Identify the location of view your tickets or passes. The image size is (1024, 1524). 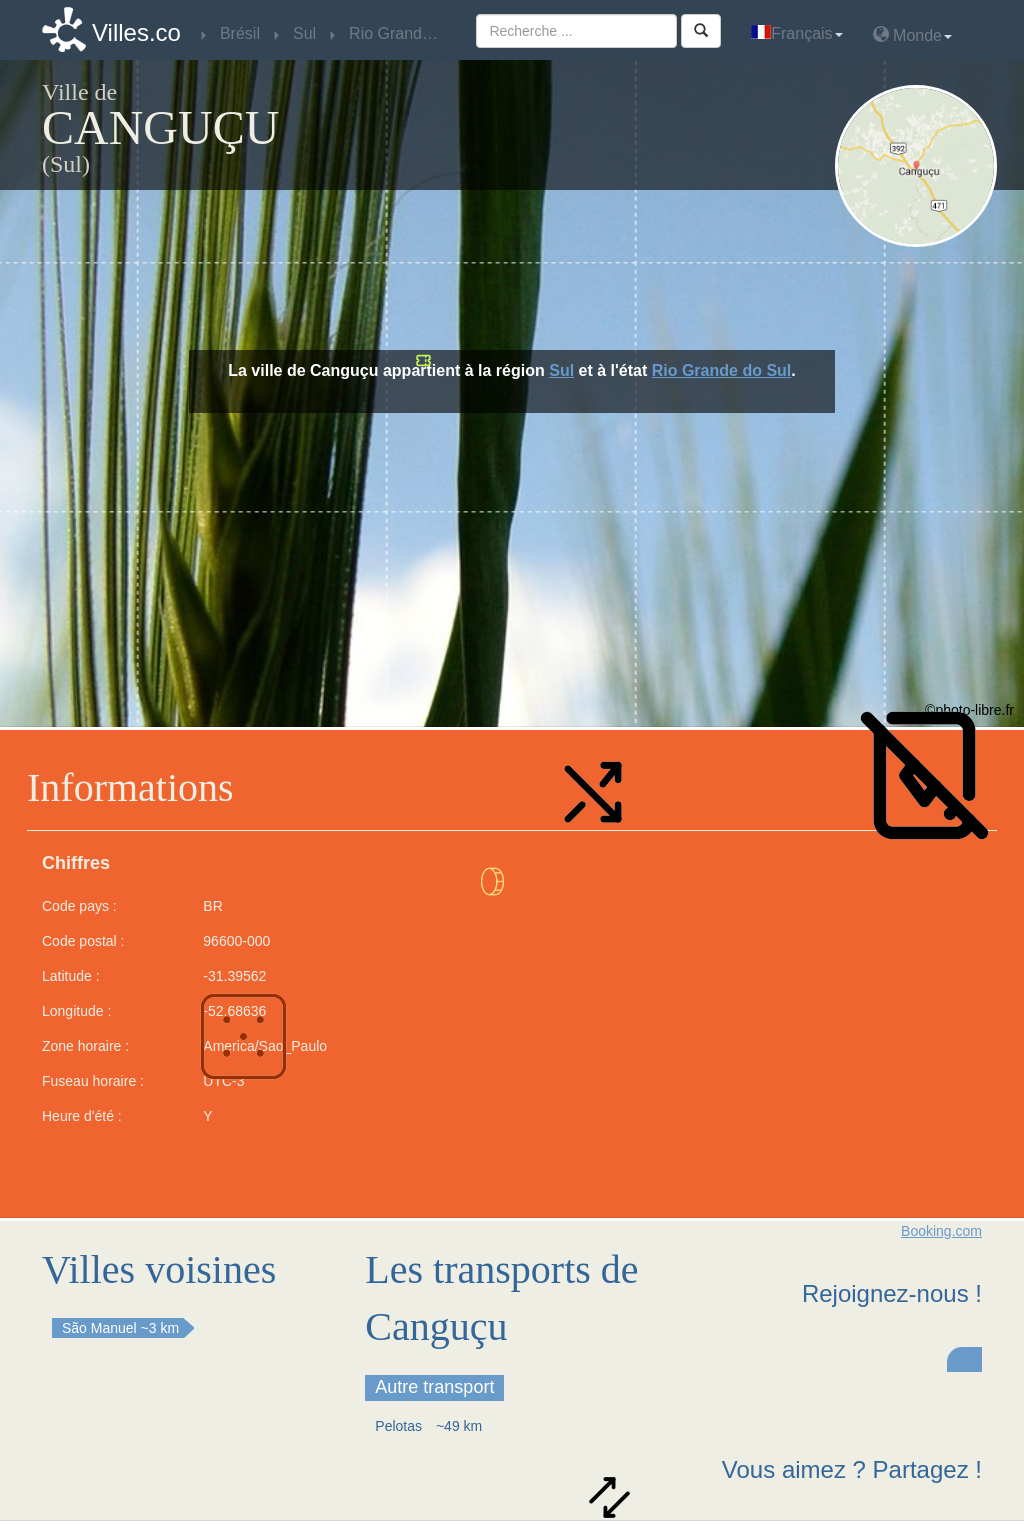
(423, 360).